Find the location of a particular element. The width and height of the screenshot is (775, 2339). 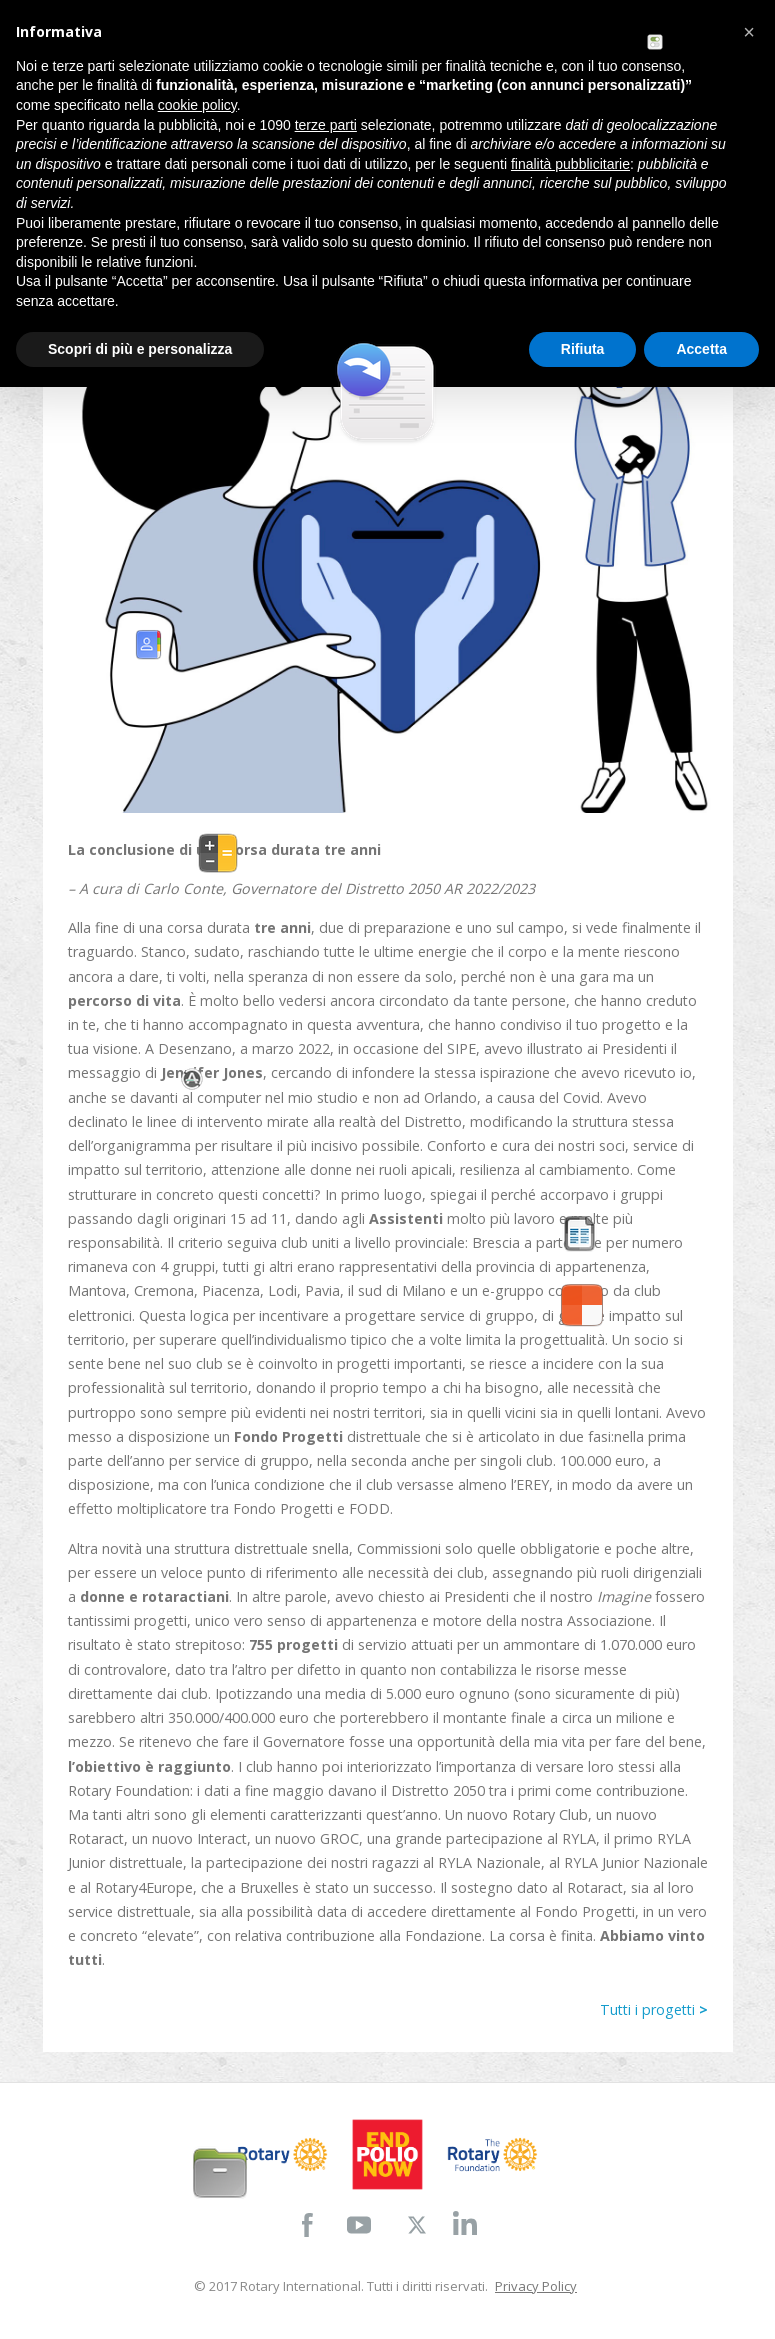

open quickchar character picker app is located at coordinates (387, 393).